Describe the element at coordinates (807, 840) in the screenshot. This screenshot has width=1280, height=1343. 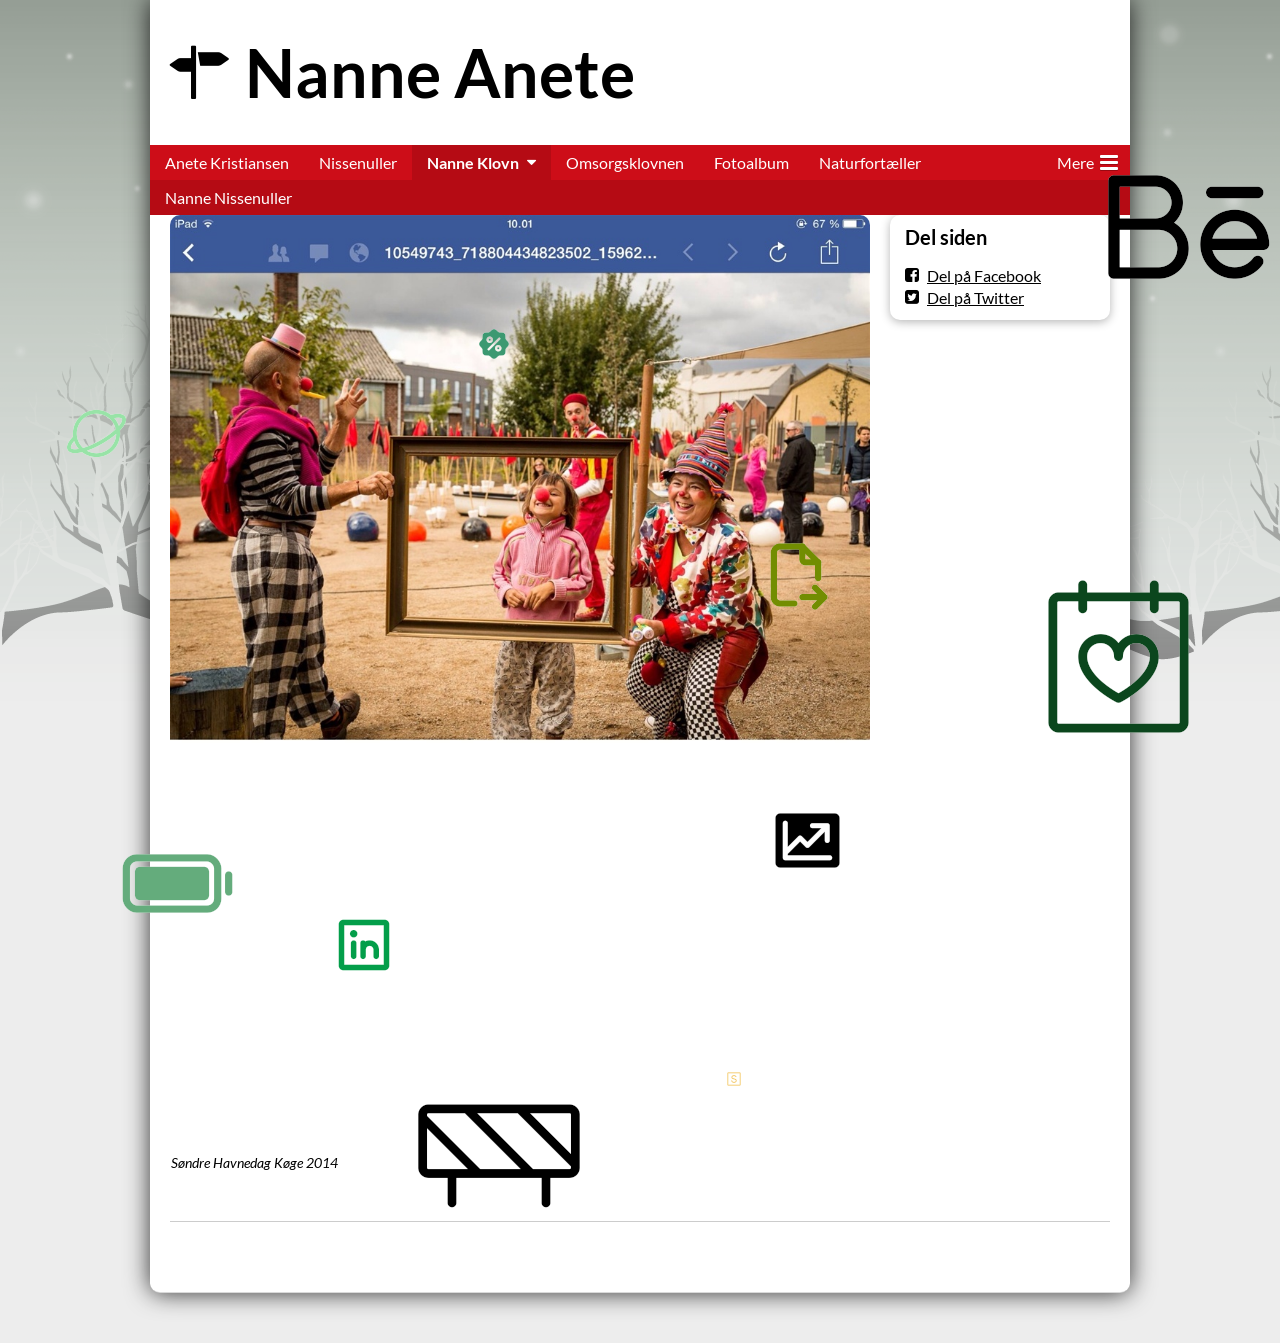
I see `view analytics or performance metrics` at that location.